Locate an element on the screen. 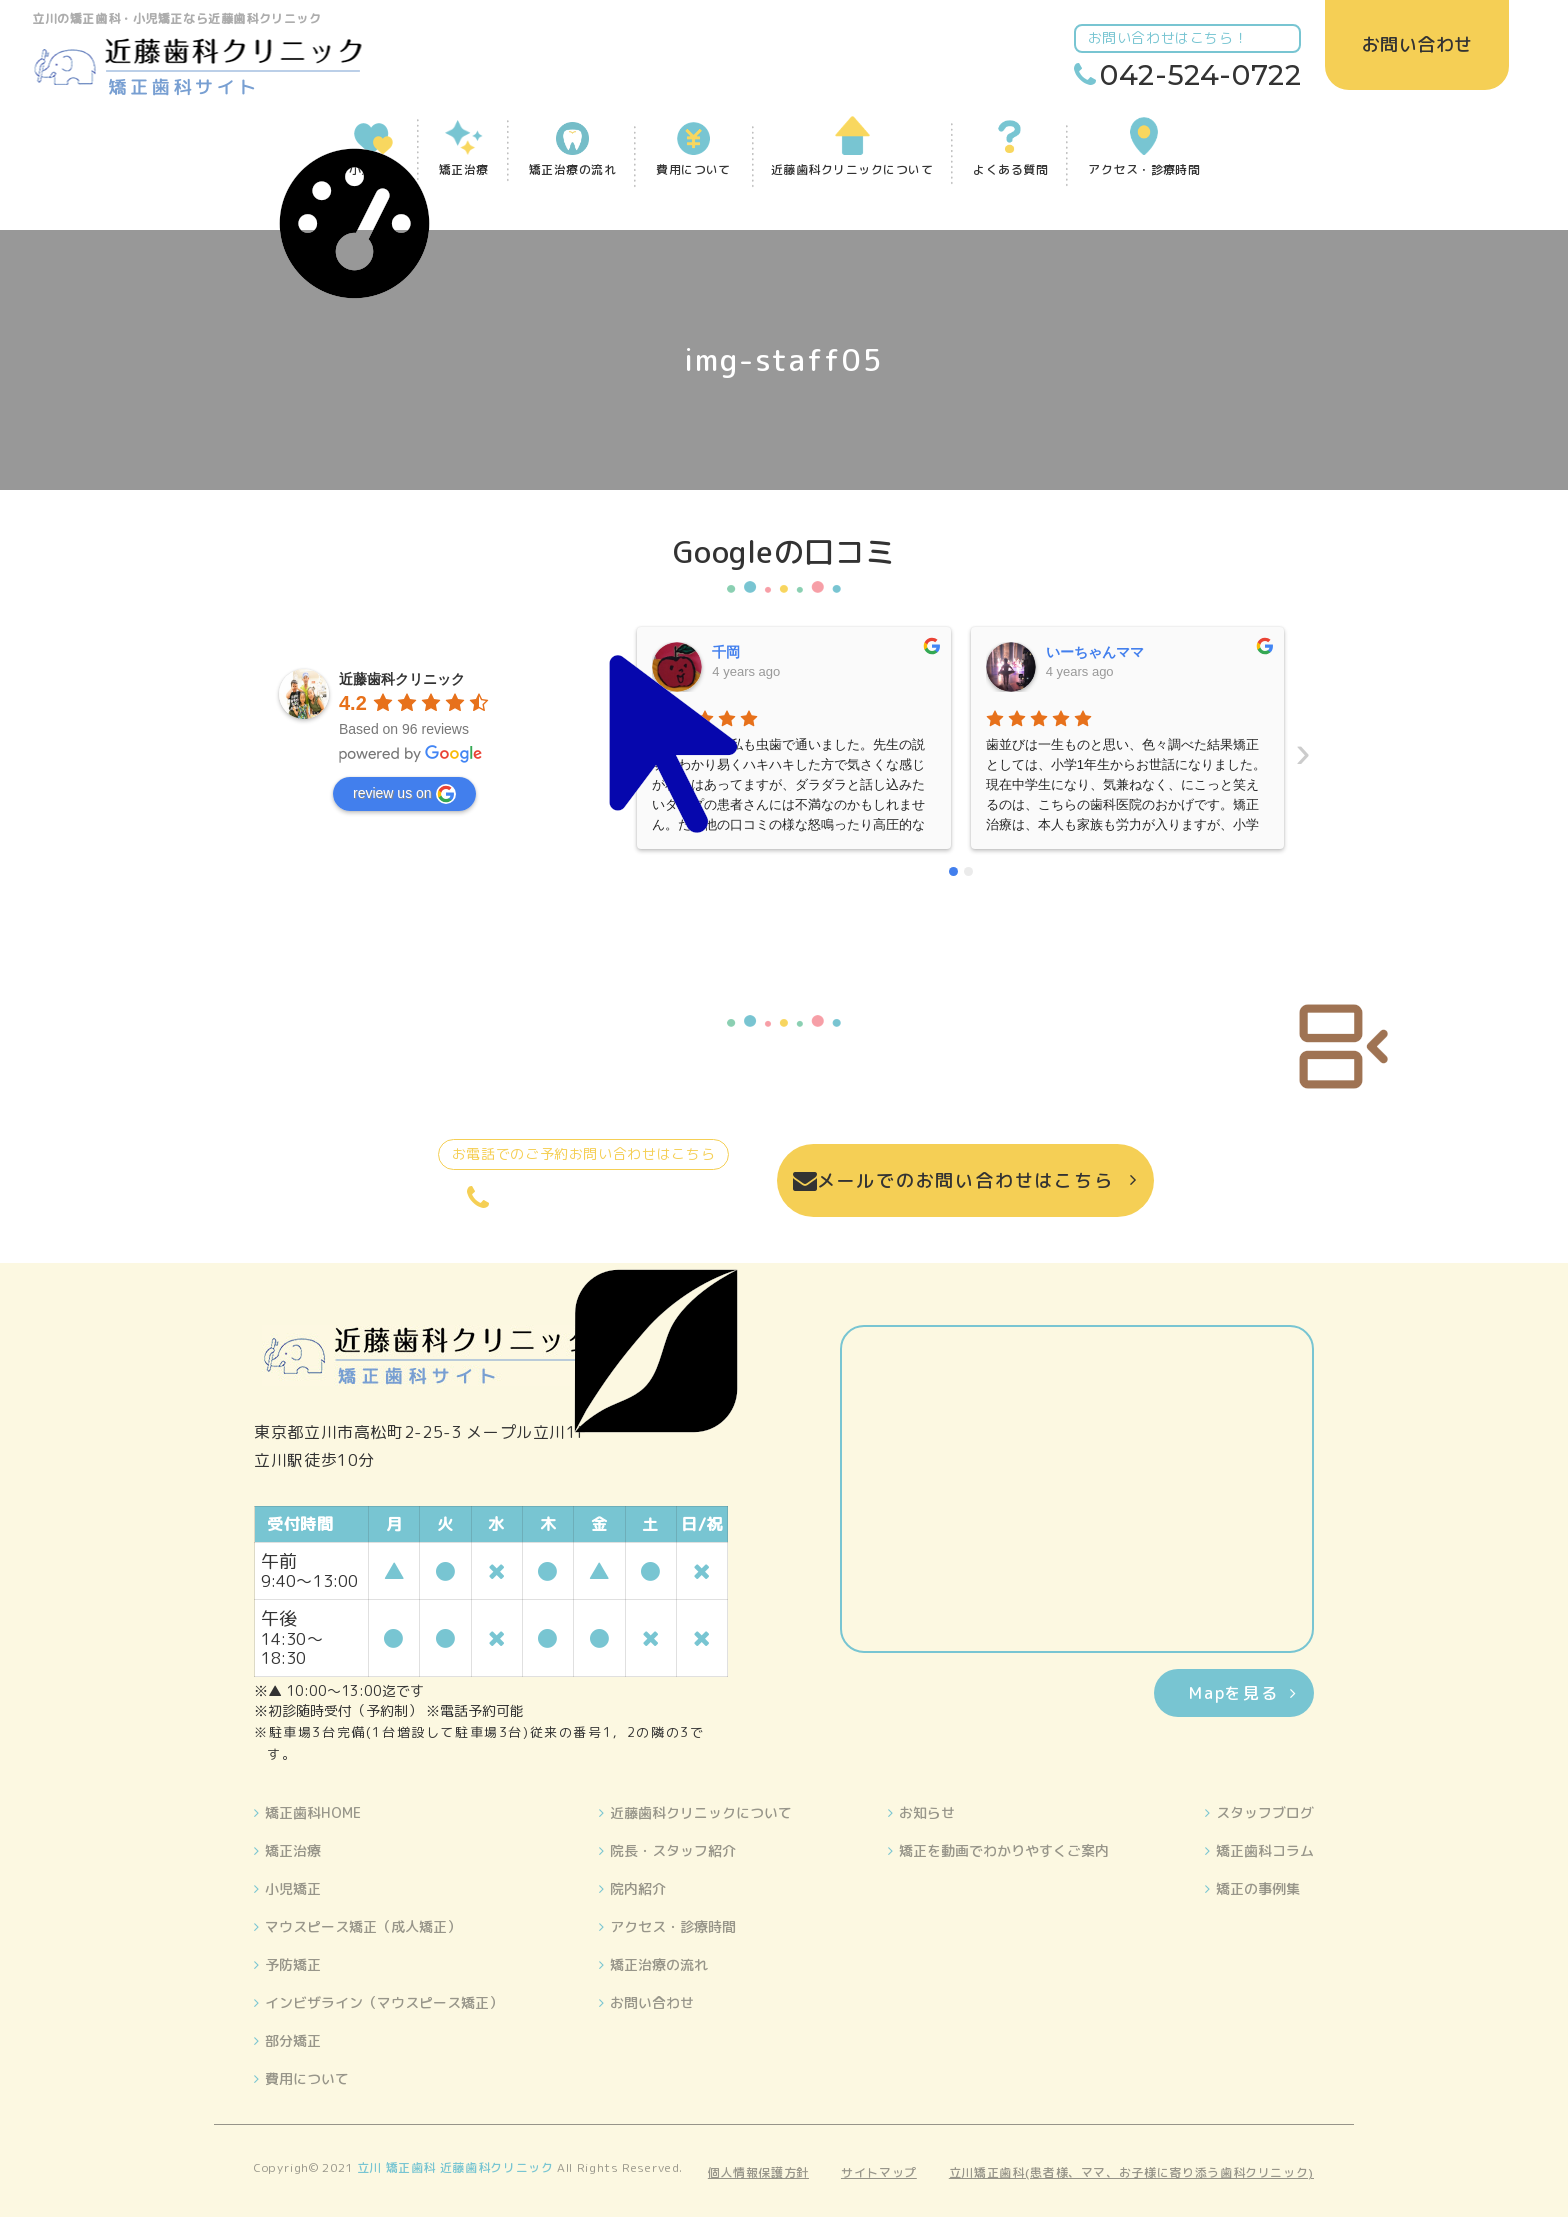 This screenshot has height=2217, width=1568. pied piper company logo is located at coordinates (656, 1351).